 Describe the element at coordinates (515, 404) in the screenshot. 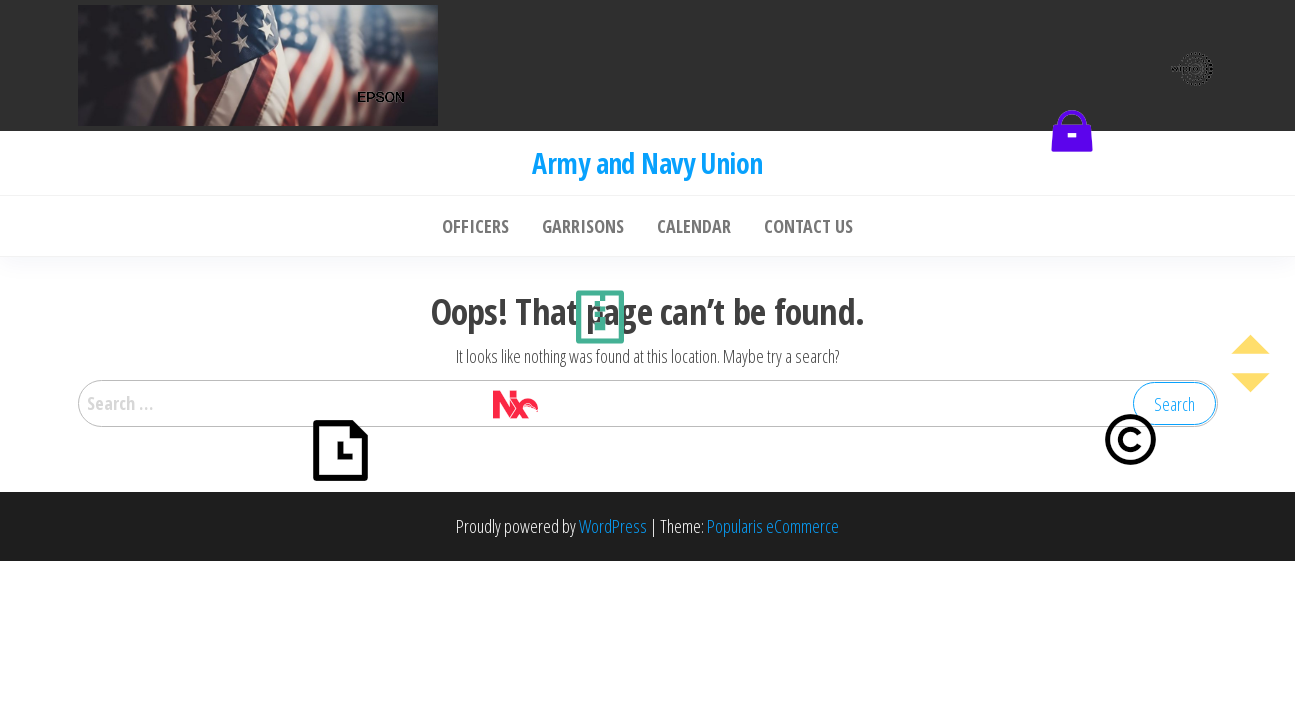

I see `nx build system logo` at that location.